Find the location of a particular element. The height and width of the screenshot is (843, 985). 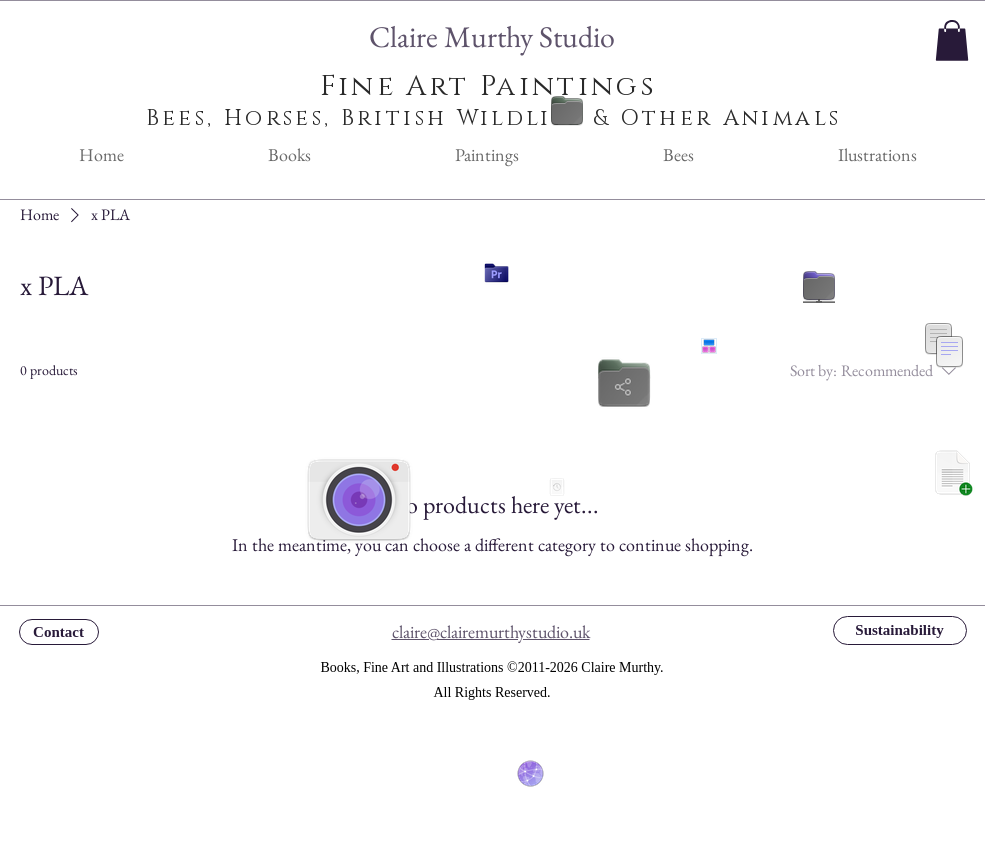

open cheese webcam application is located at coordinates (359, 500).